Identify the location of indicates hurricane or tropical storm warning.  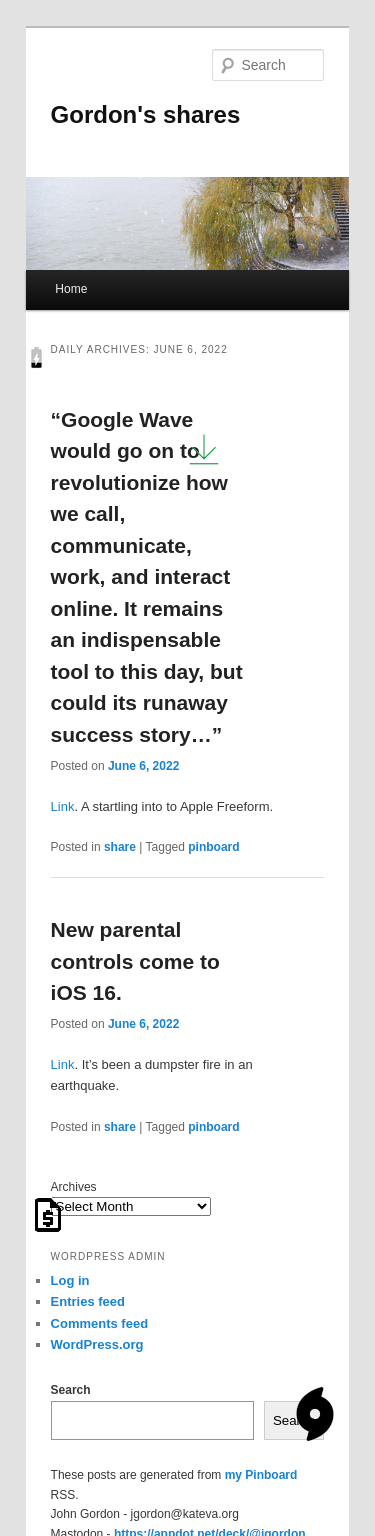
(315, 1414).